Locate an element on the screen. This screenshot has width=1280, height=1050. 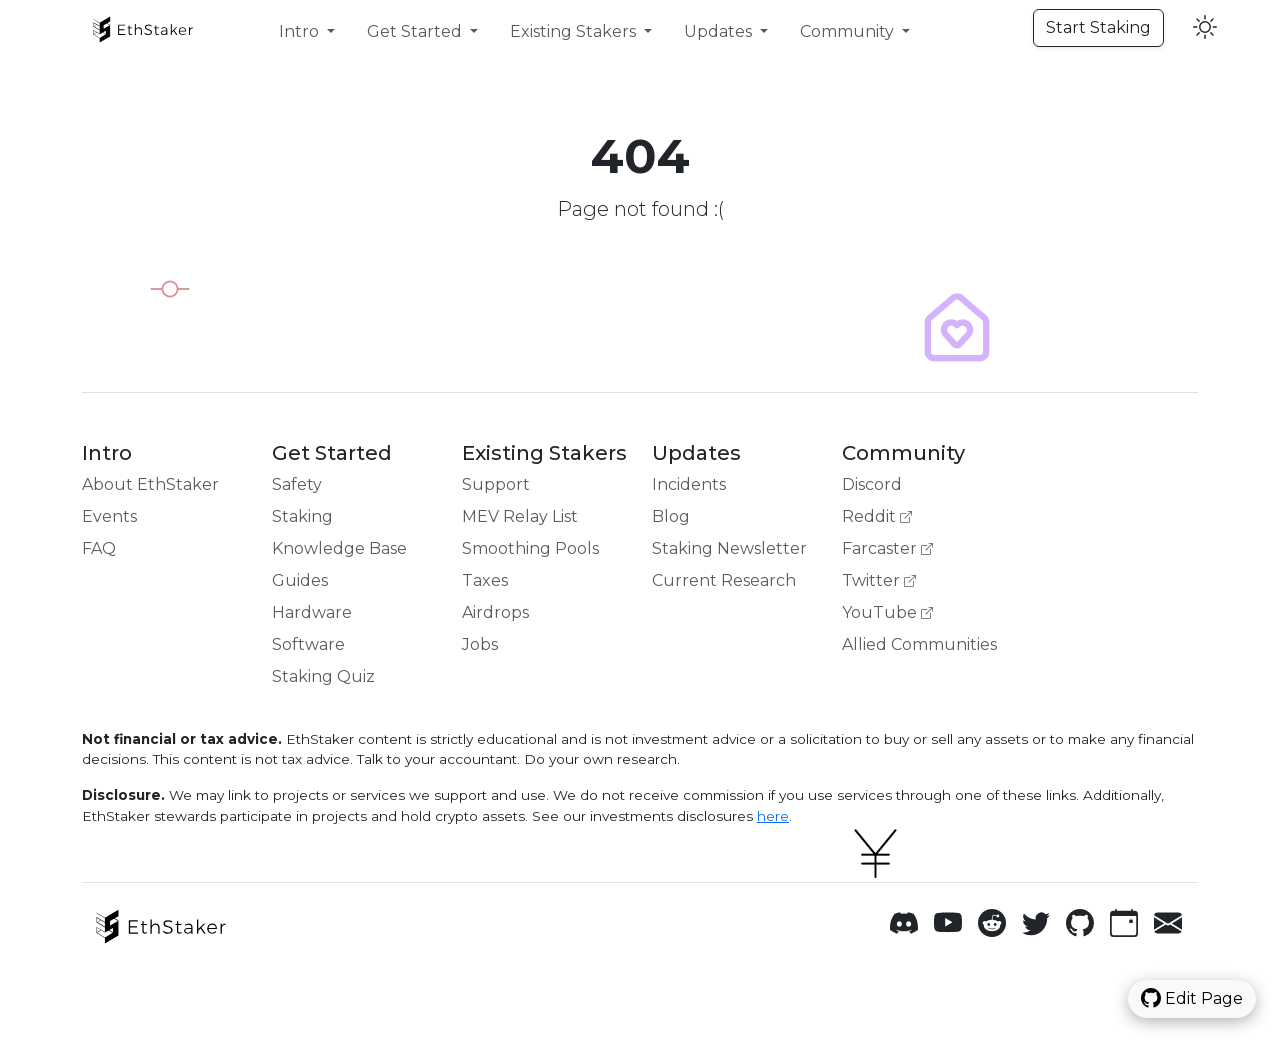
view commit history is located at coordinates (170, 289).